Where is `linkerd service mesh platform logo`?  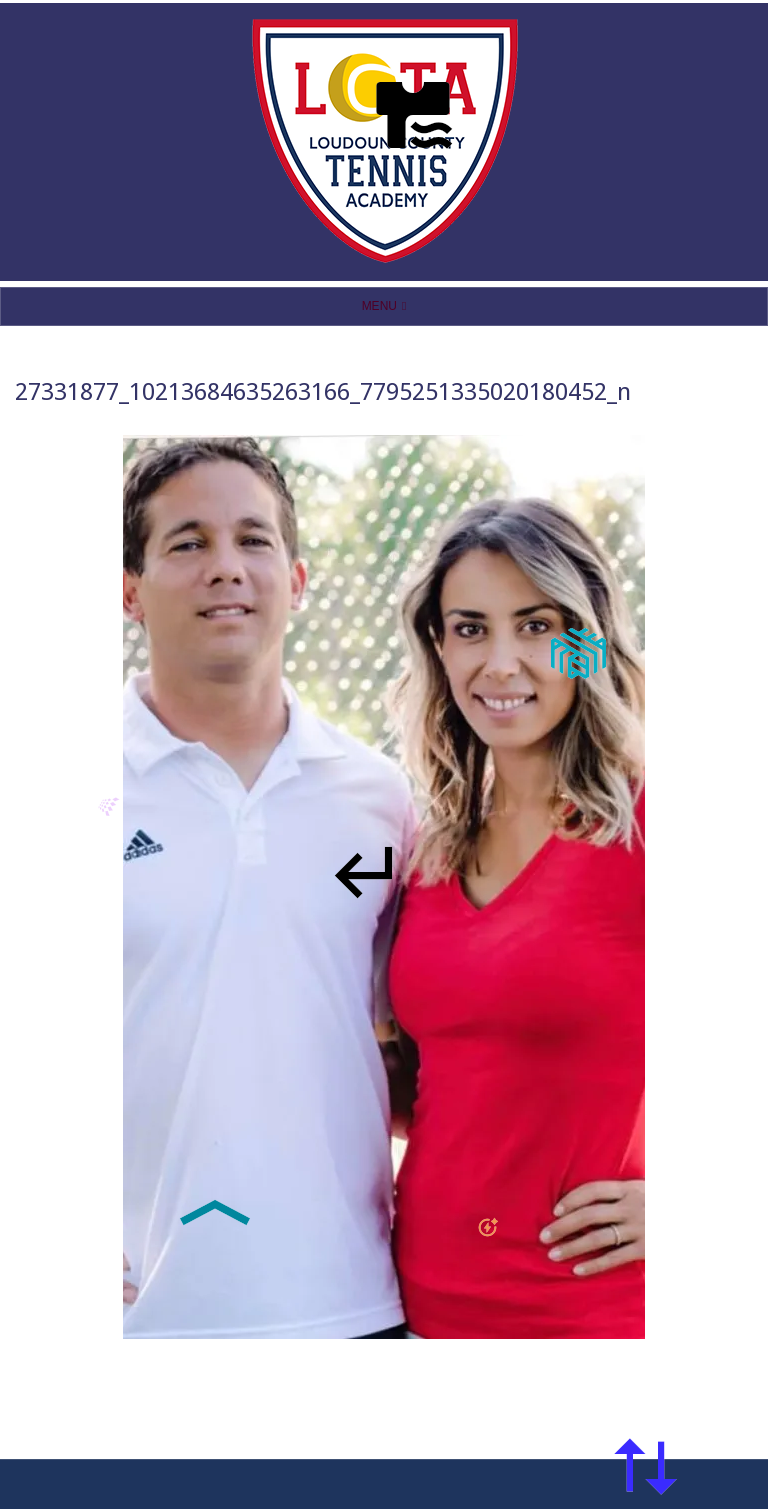
linkerd service mesh platform logo is located at coordinates (578, 653).